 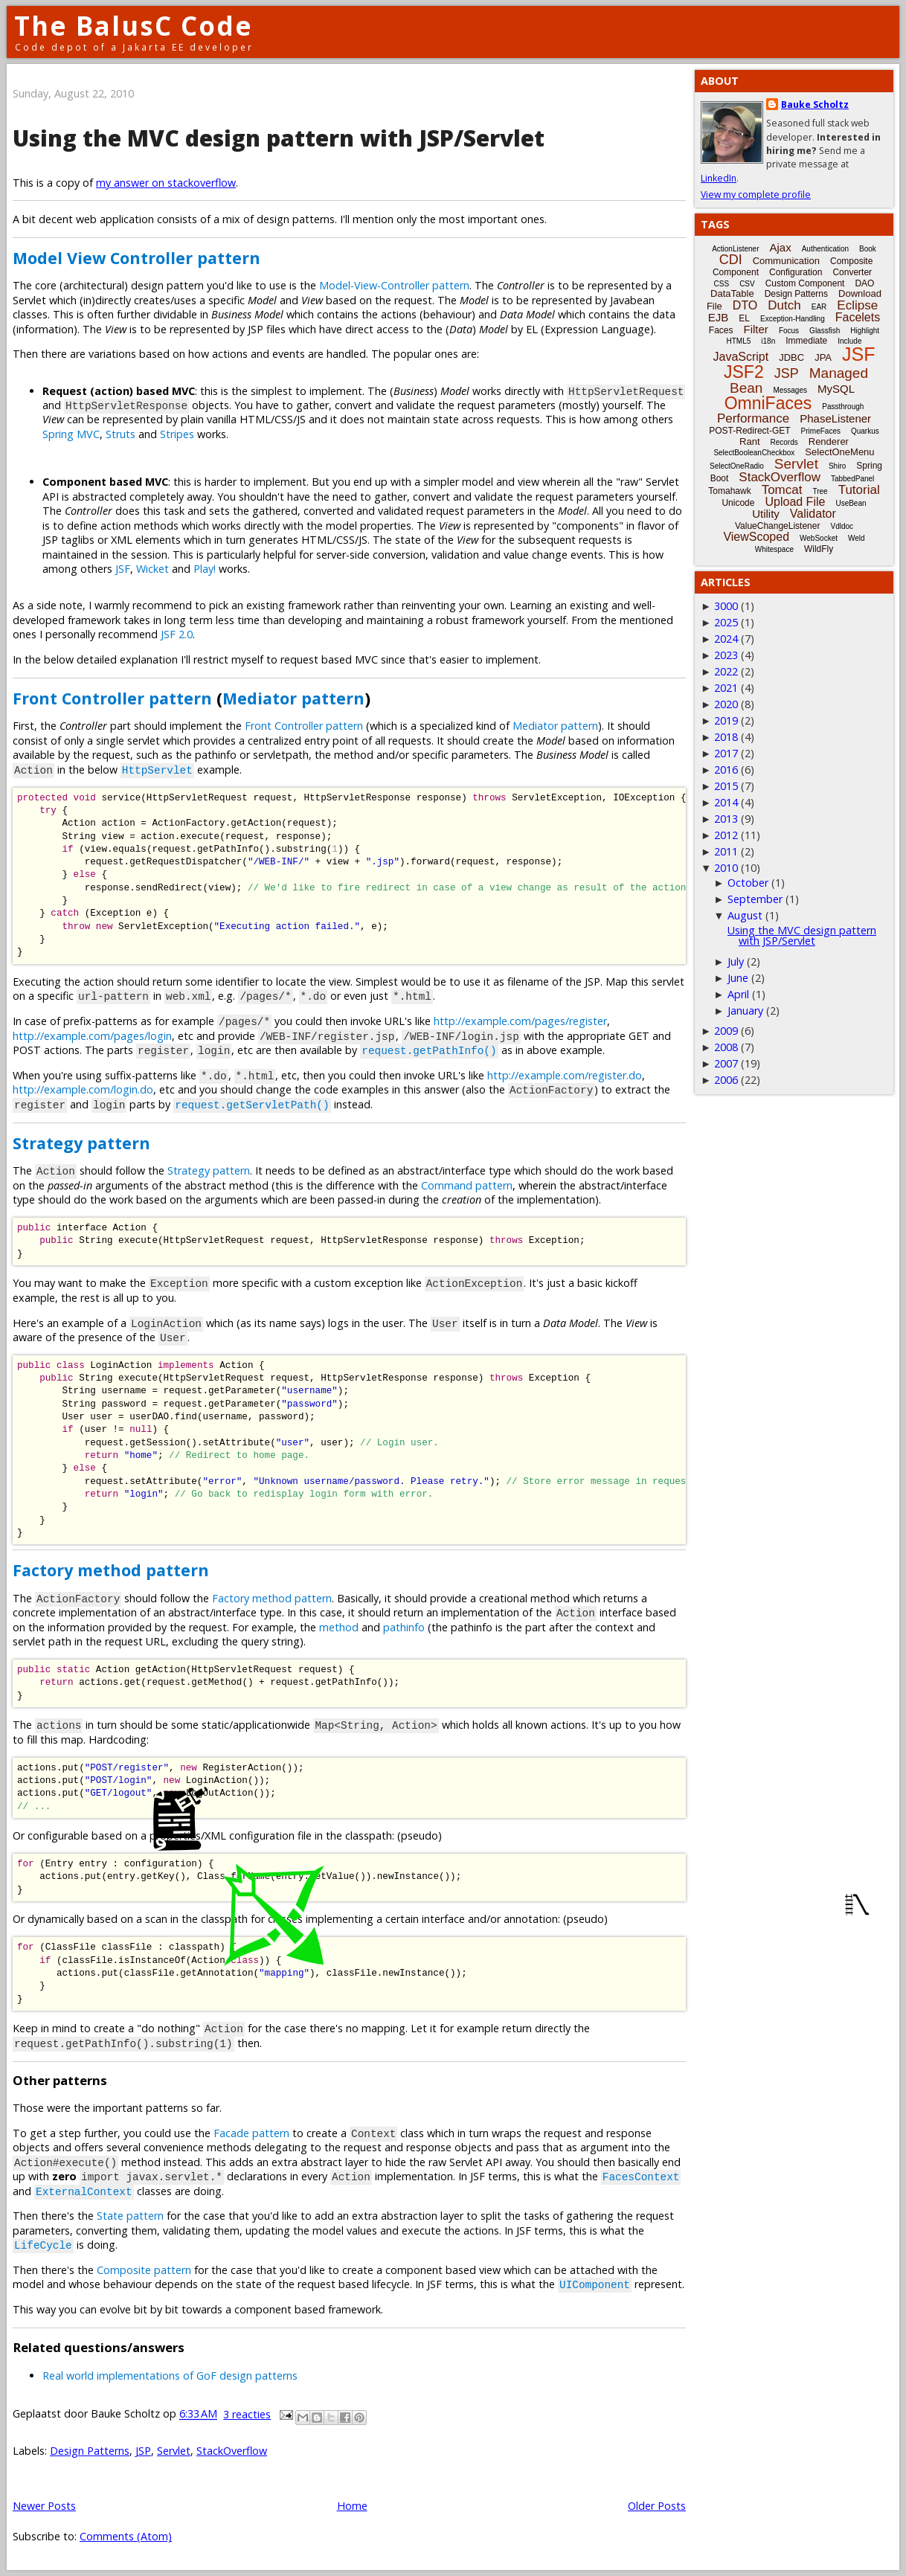 What do you see at coordinates (857, 1903) in the screenshot?
I see `access playground or kids' play area` at bounding box center [857, 1903].